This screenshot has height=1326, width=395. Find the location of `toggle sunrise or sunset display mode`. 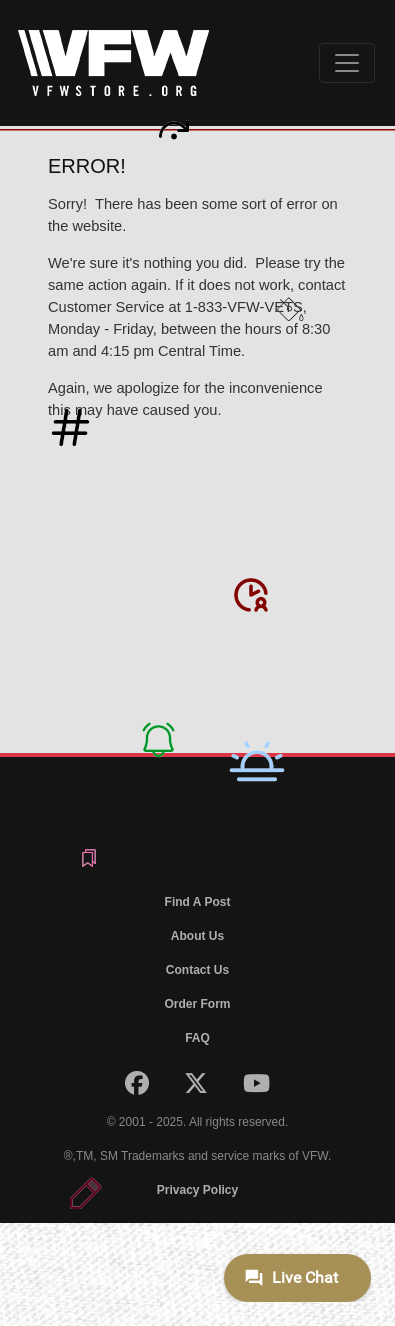

toggle sunrise or sunset display mode is located at coordinates (257, 763).